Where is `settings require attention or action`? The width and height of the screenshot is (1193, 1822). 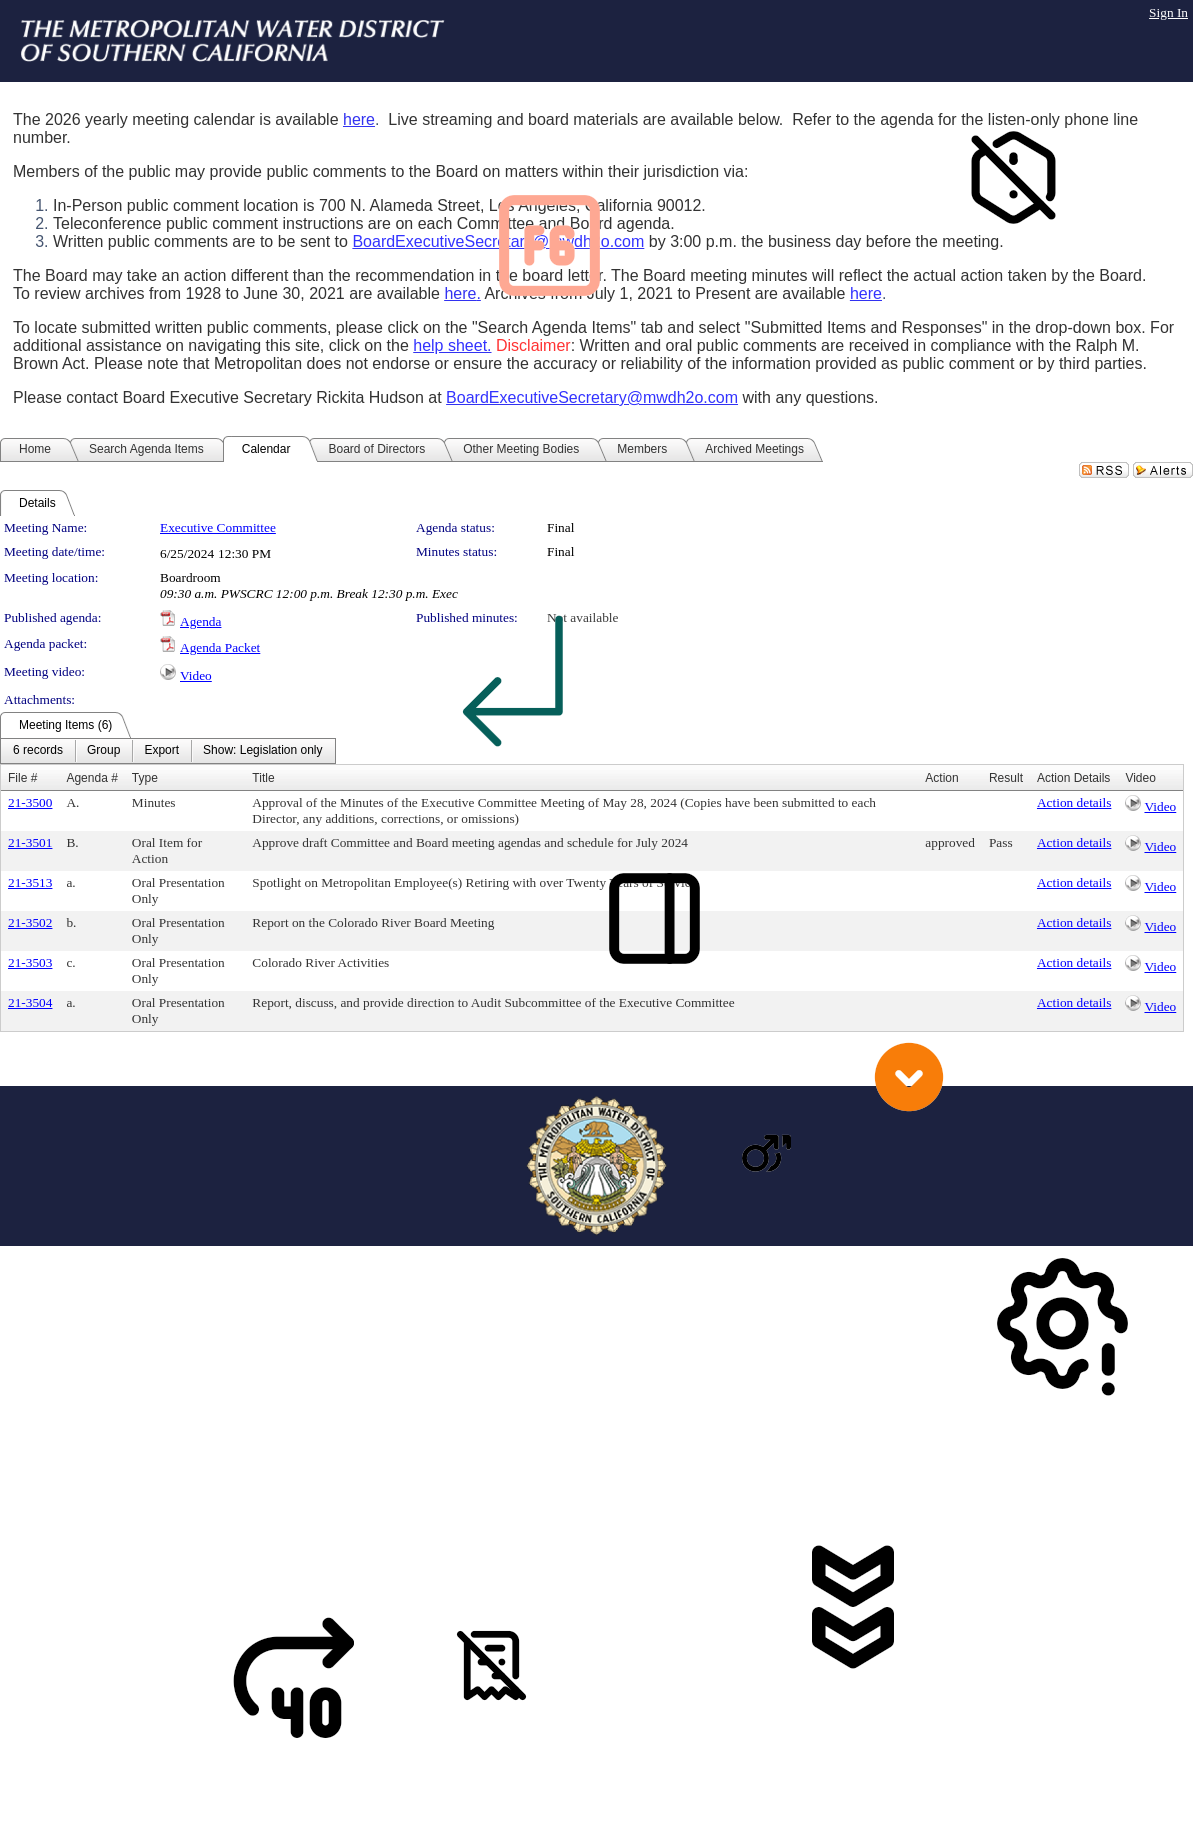 settings require attention or action is located at coordinates (1062, 1323).